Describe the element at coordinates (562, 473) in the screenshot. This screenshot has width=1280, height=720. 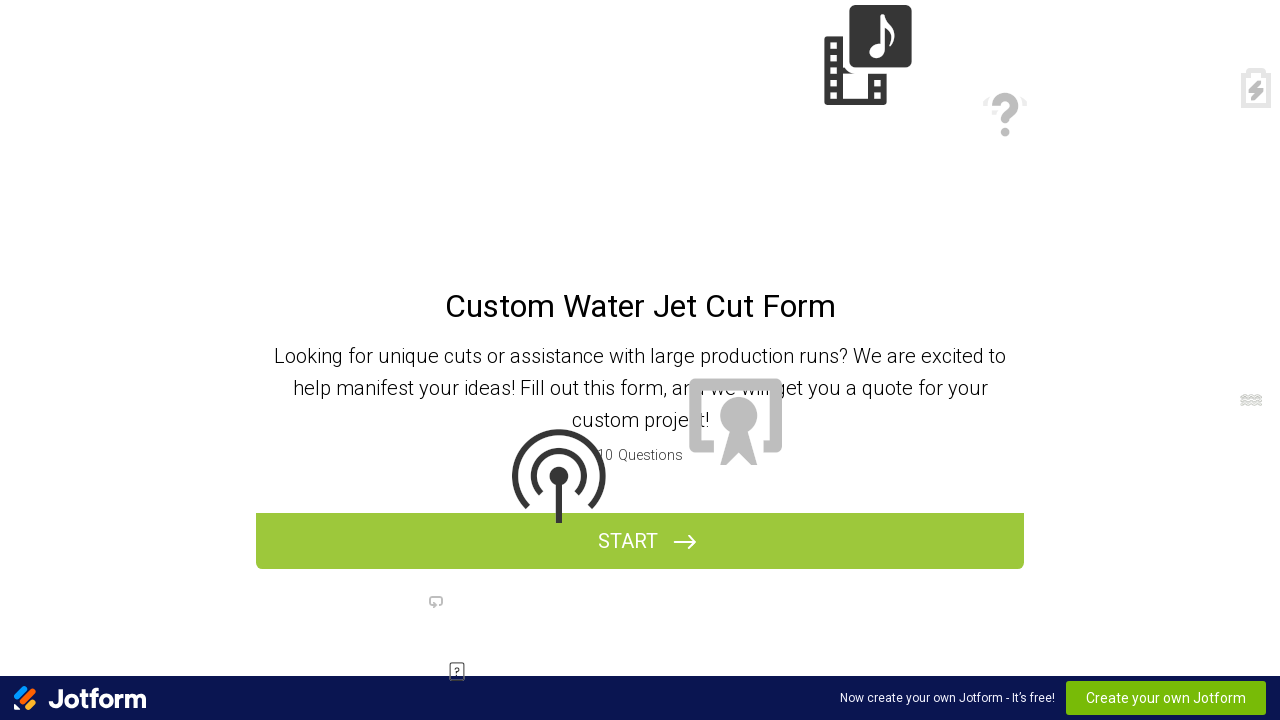
I see `open the podcasts app` at that location.